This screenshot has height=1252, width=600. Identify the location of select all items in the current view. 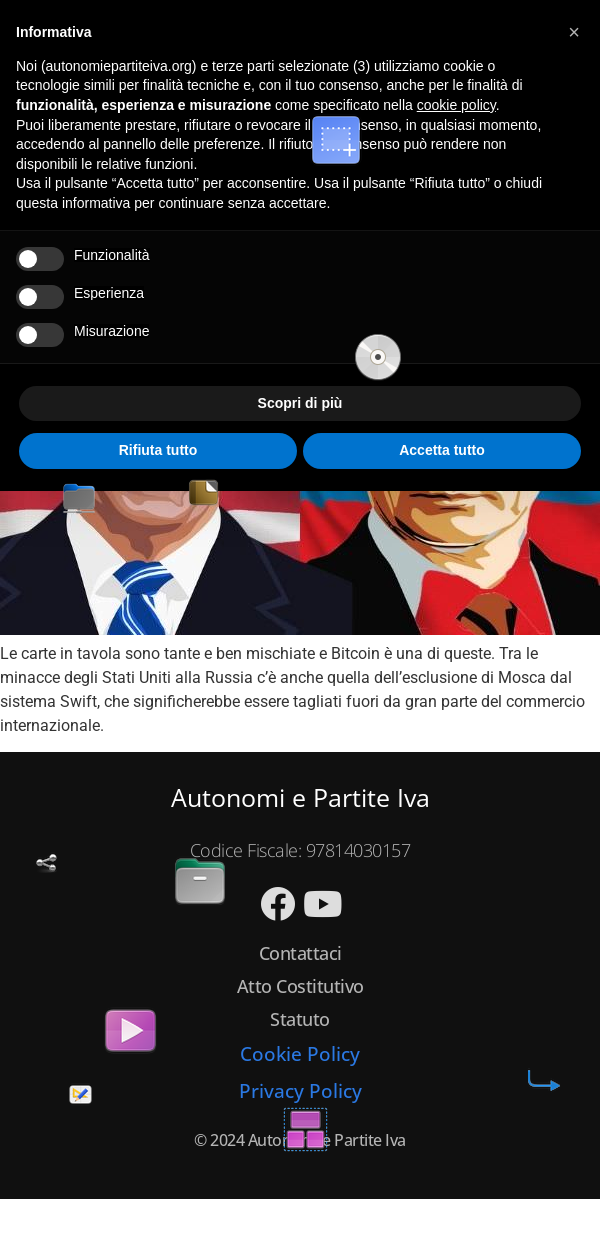
(305, 1129).